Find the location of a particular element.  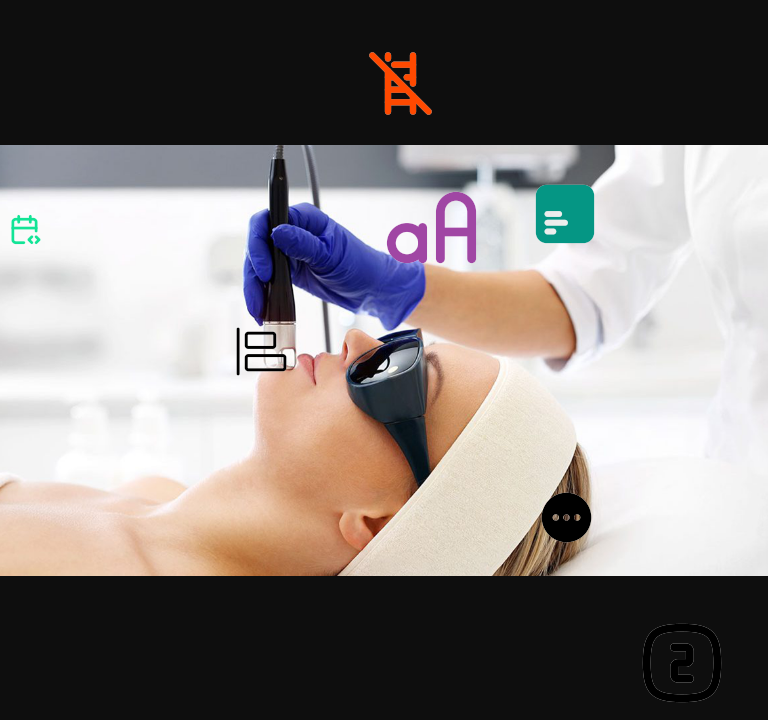

access more options or actions is located at coordinates (566, 517).